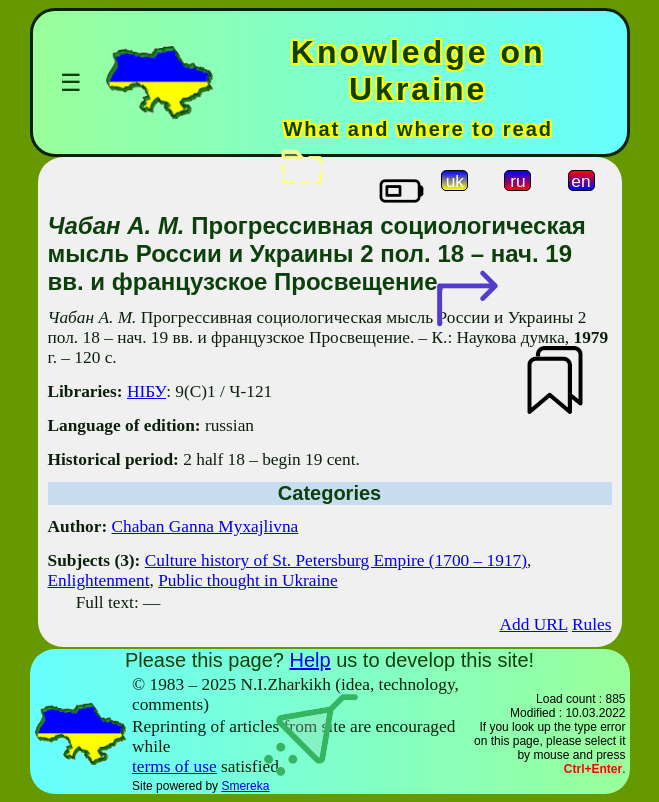  What do you see at coordinates (302, 167) in the screenshot?
I see `create a new folder` at bounding box center [302, 167].